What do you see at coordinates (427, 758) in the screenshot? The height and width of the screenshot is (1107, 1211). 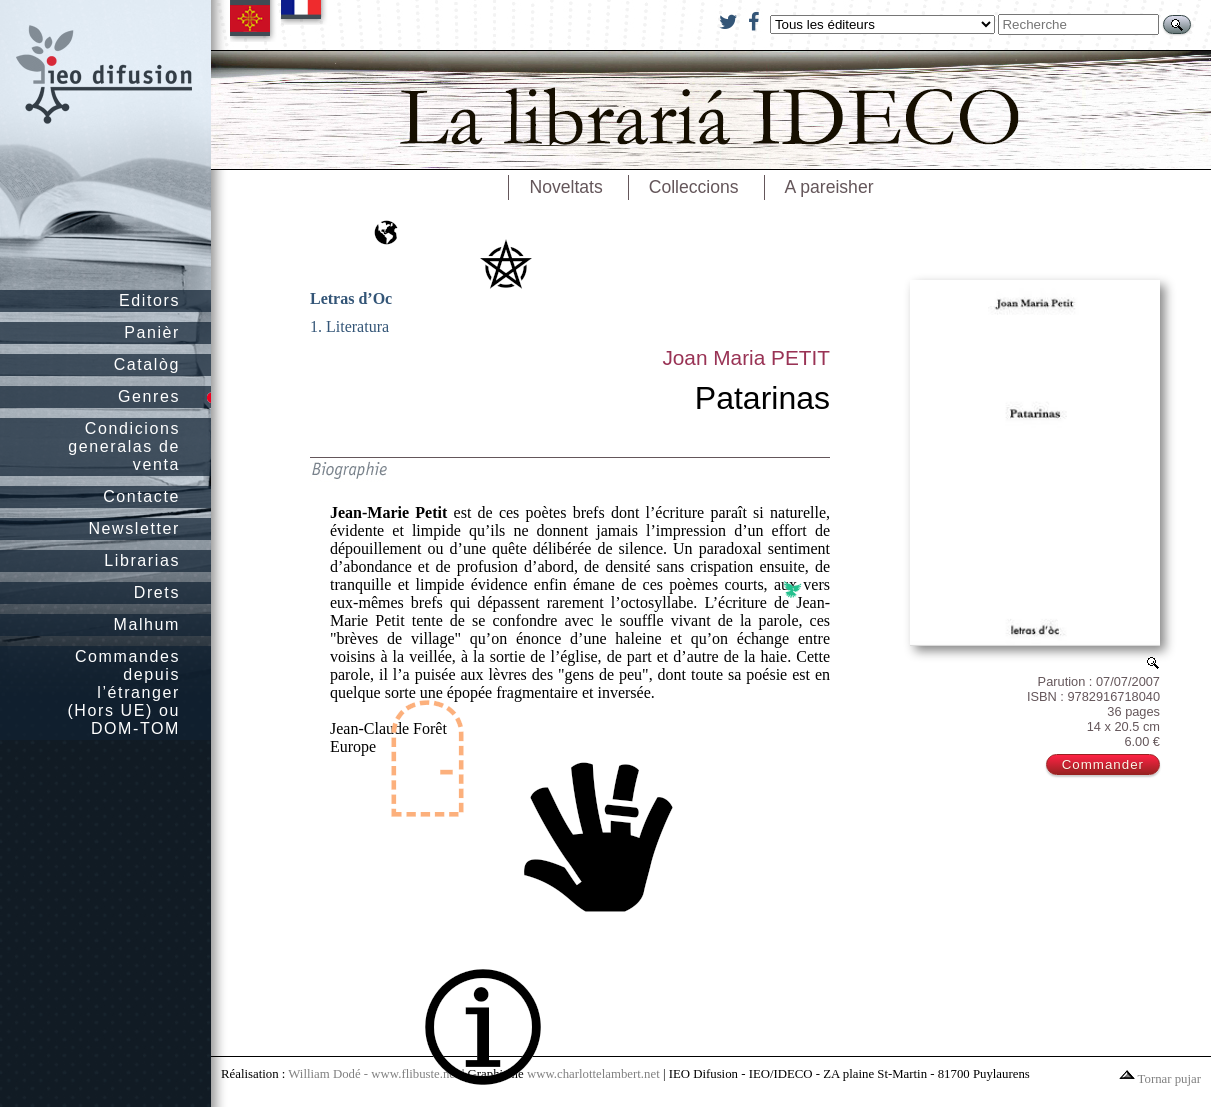 I see `discover a hidden passage or secret area` at bounding box center [427, 758].